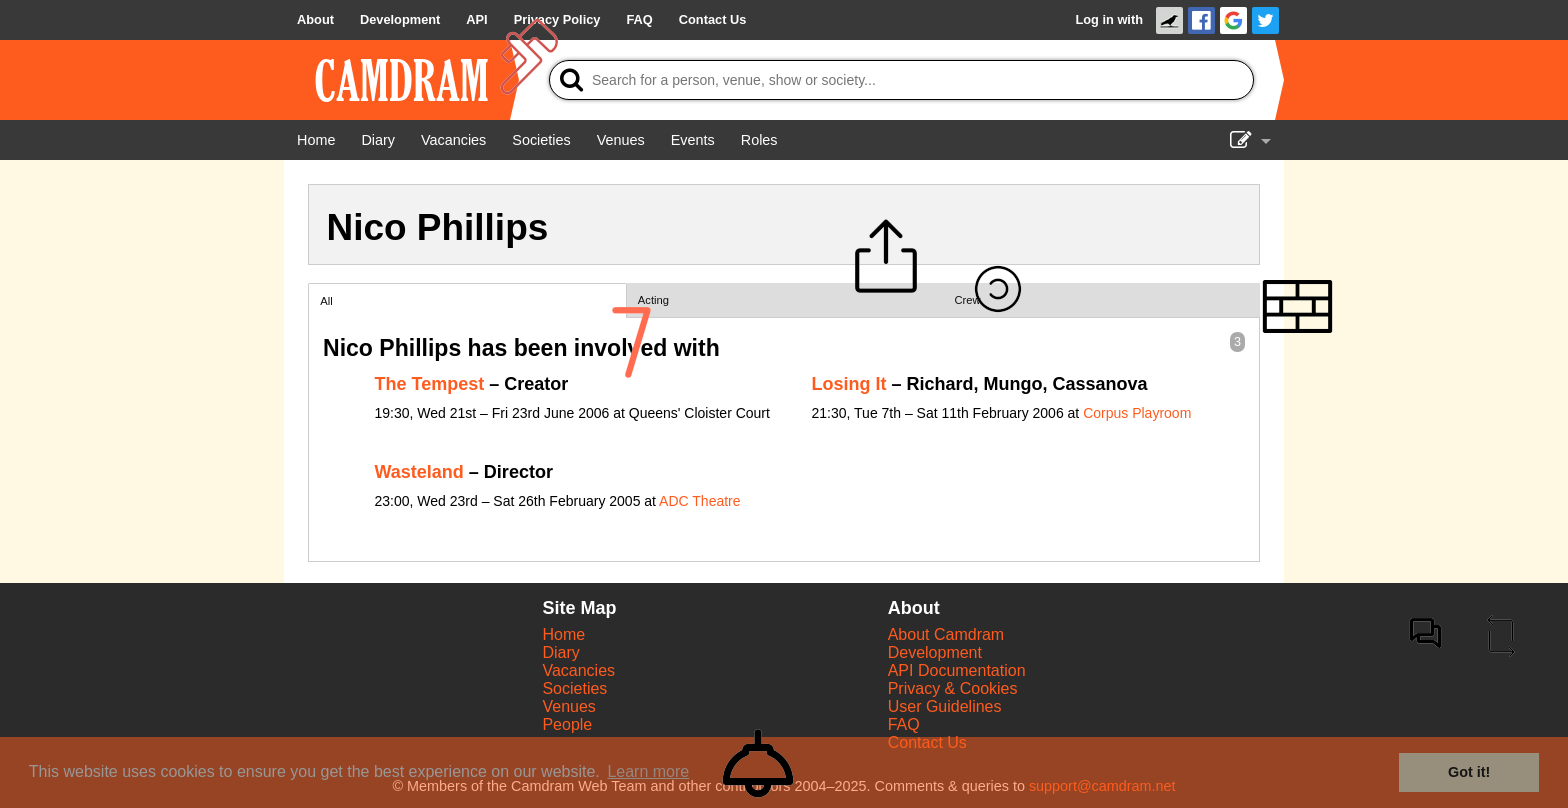  What do you see at coordinates (1425, 632) in the screenshot?
I see `open your conversations` at bounding box center [1425, 632].